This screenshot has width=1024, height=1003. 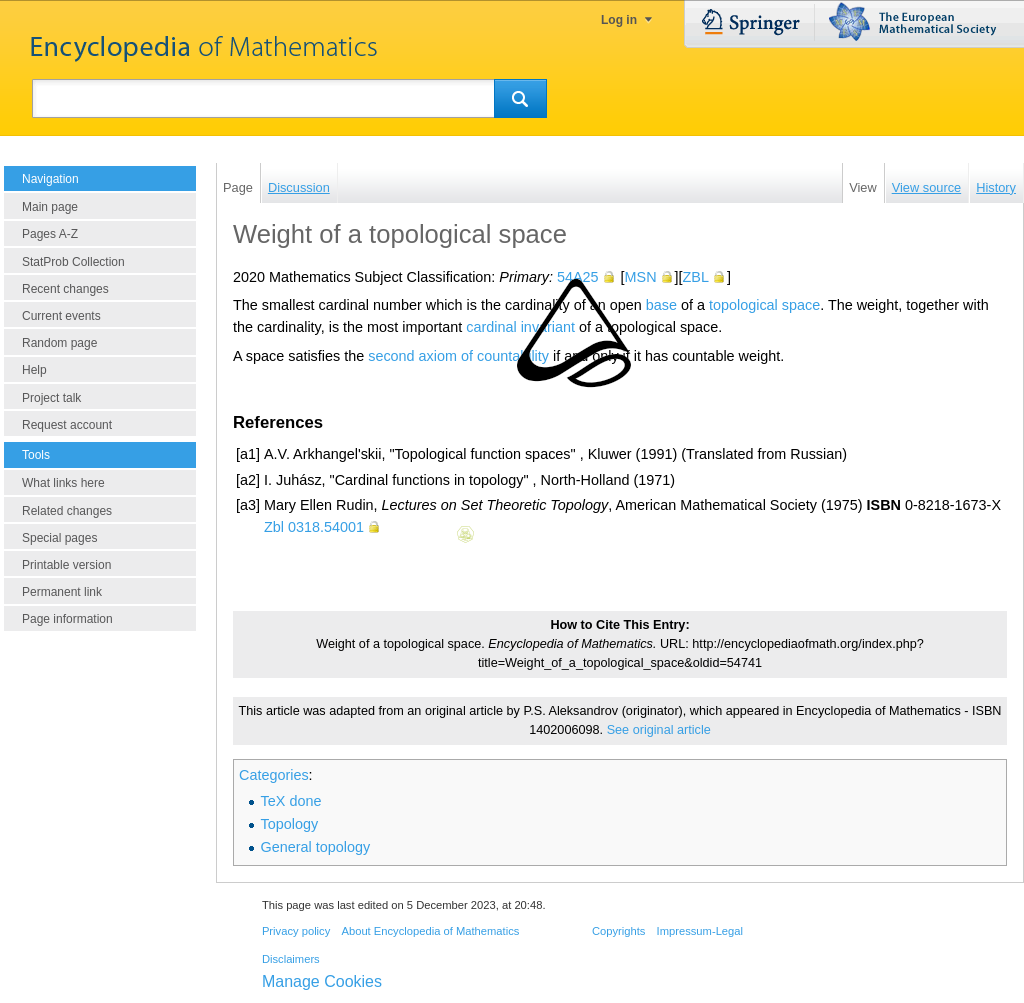 What do you see at coordinates (465, 534) in the screenshot?
I see `open podman container management application` at bounding box center [465, 534].